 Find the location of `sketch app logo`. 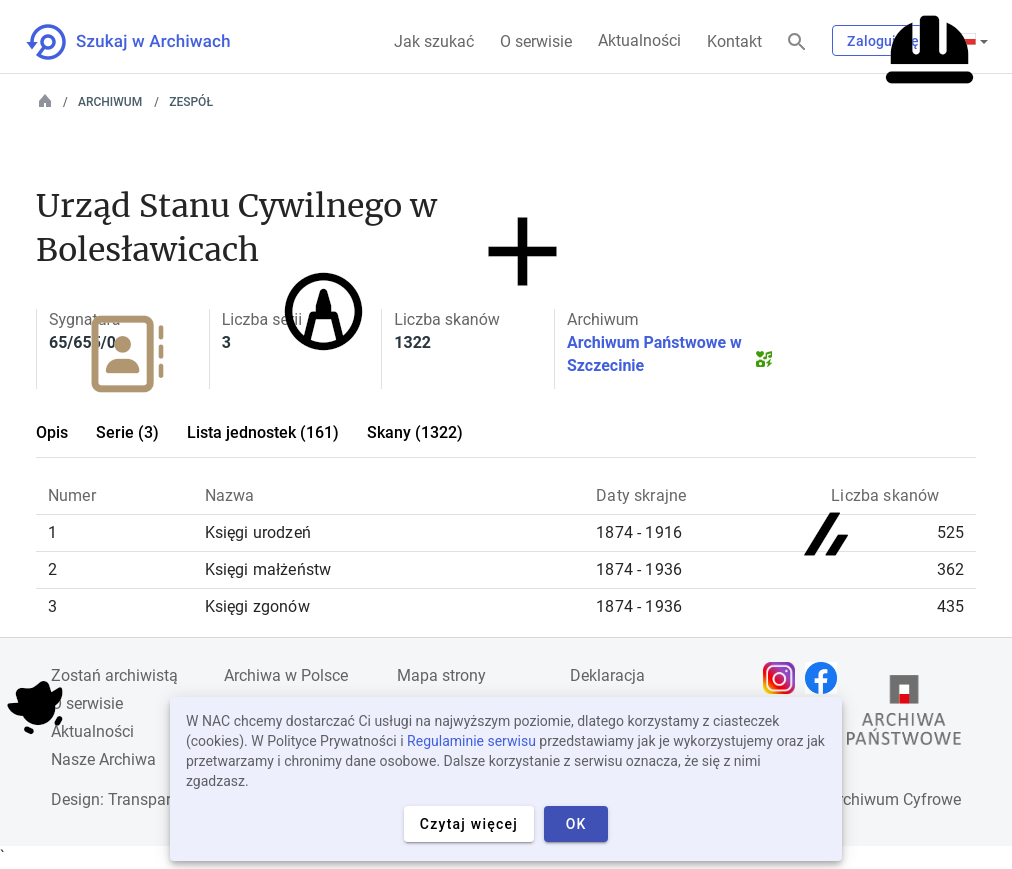

sketch app logo is located at coordinates (323, 311).